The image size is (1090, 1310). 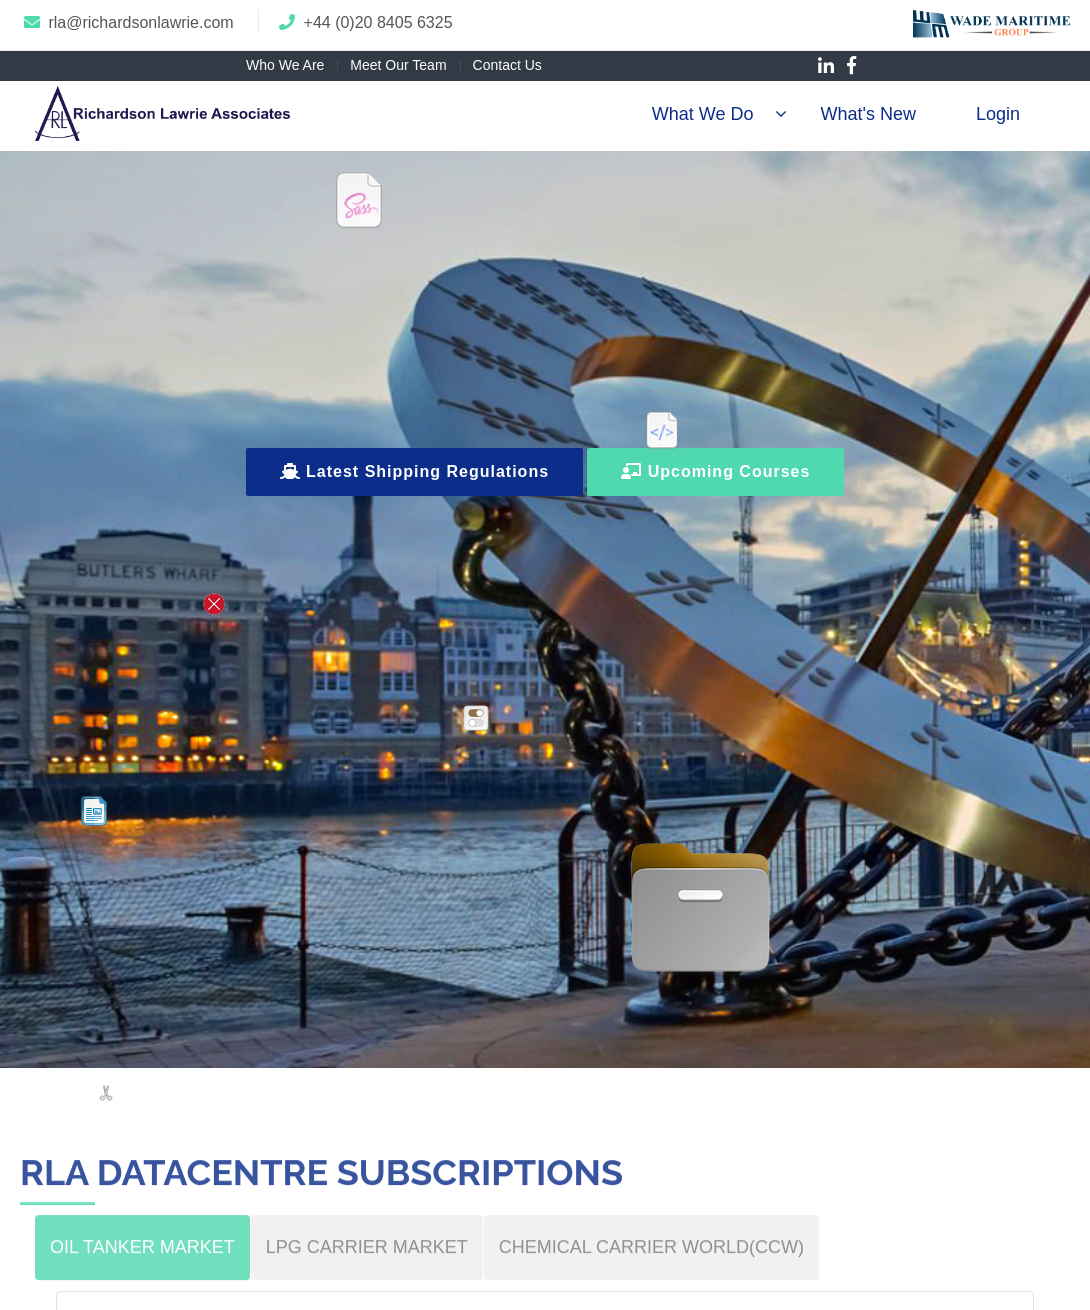 What do you see at coordinates (214, 604) in the screenshot?
I see `indicates a file or content that cannot be read` at bounding box center [214, 604].